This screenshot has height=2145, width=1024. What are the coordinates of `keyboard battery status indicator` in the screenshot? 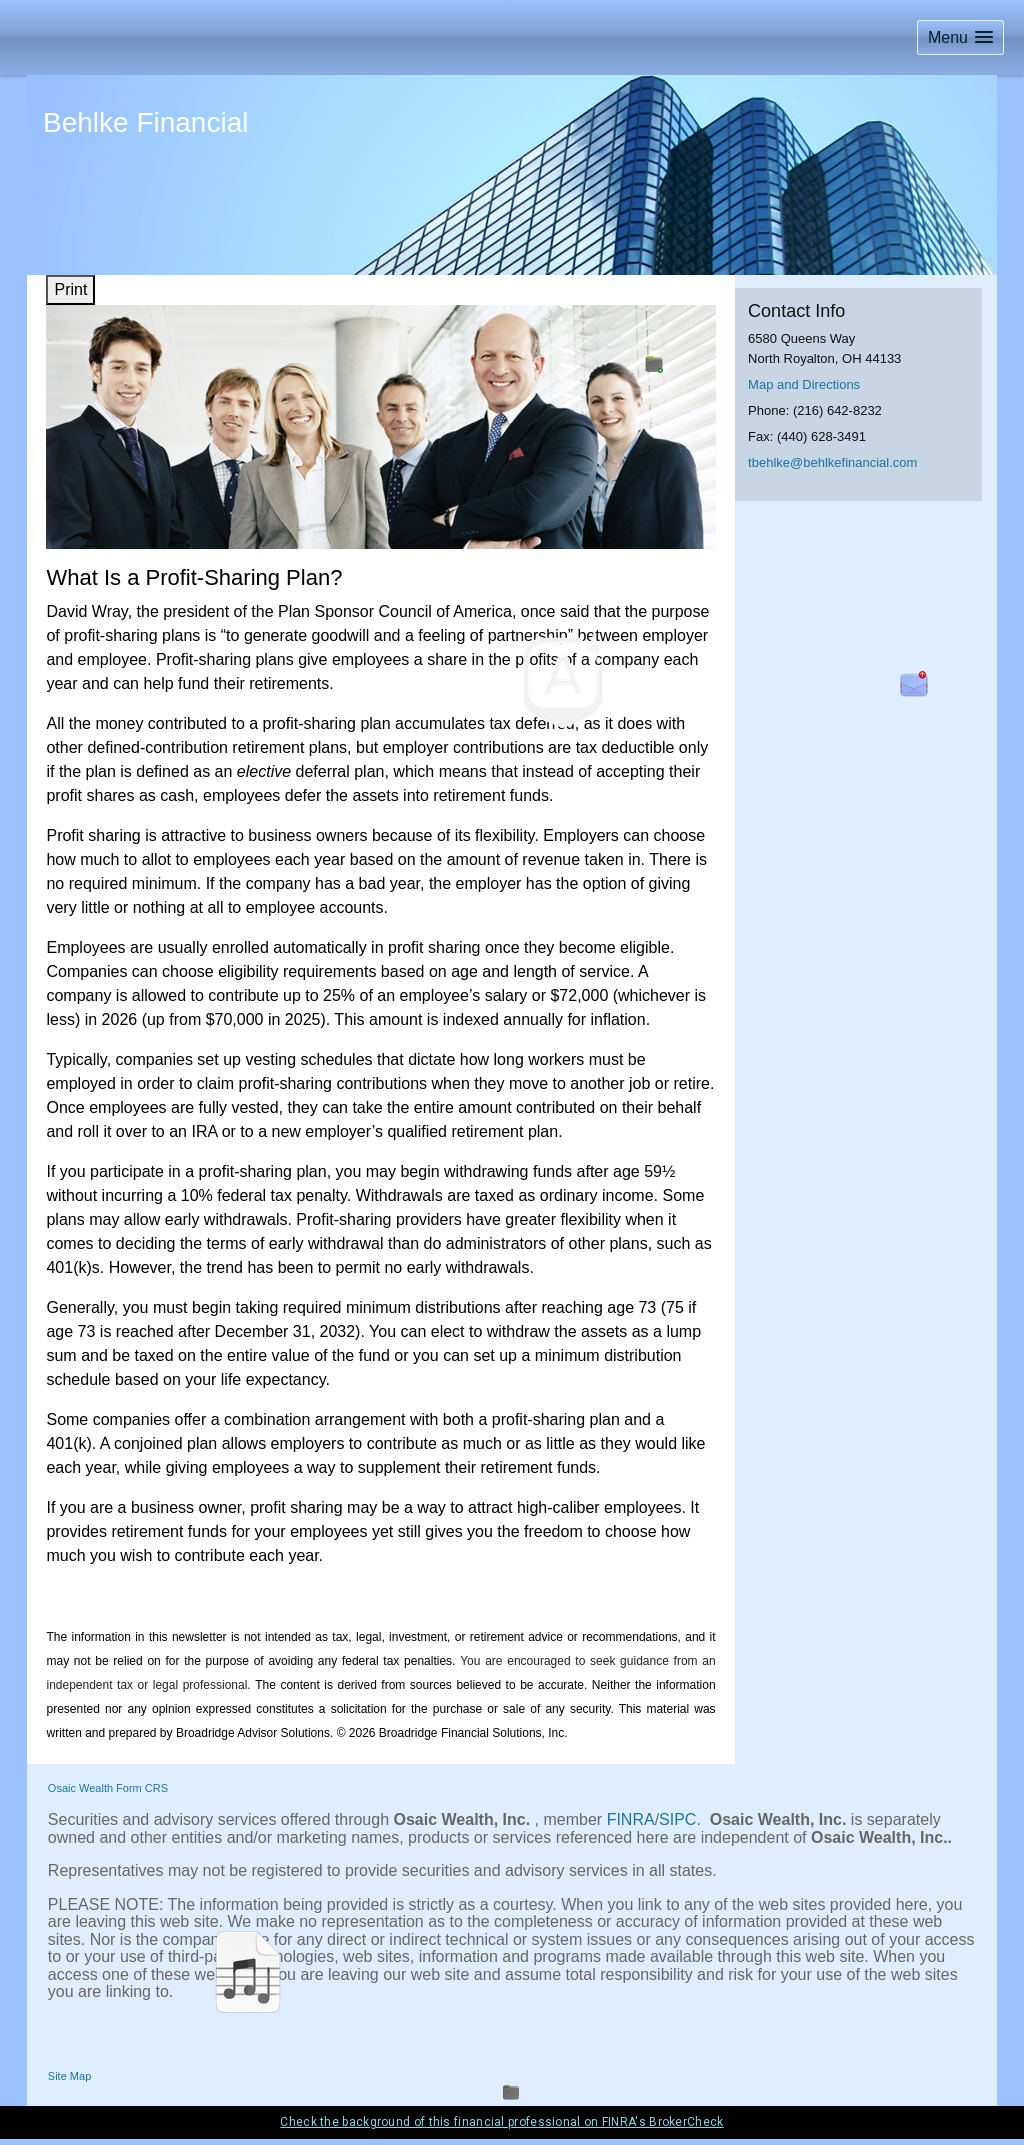 It's located at (563, 680).